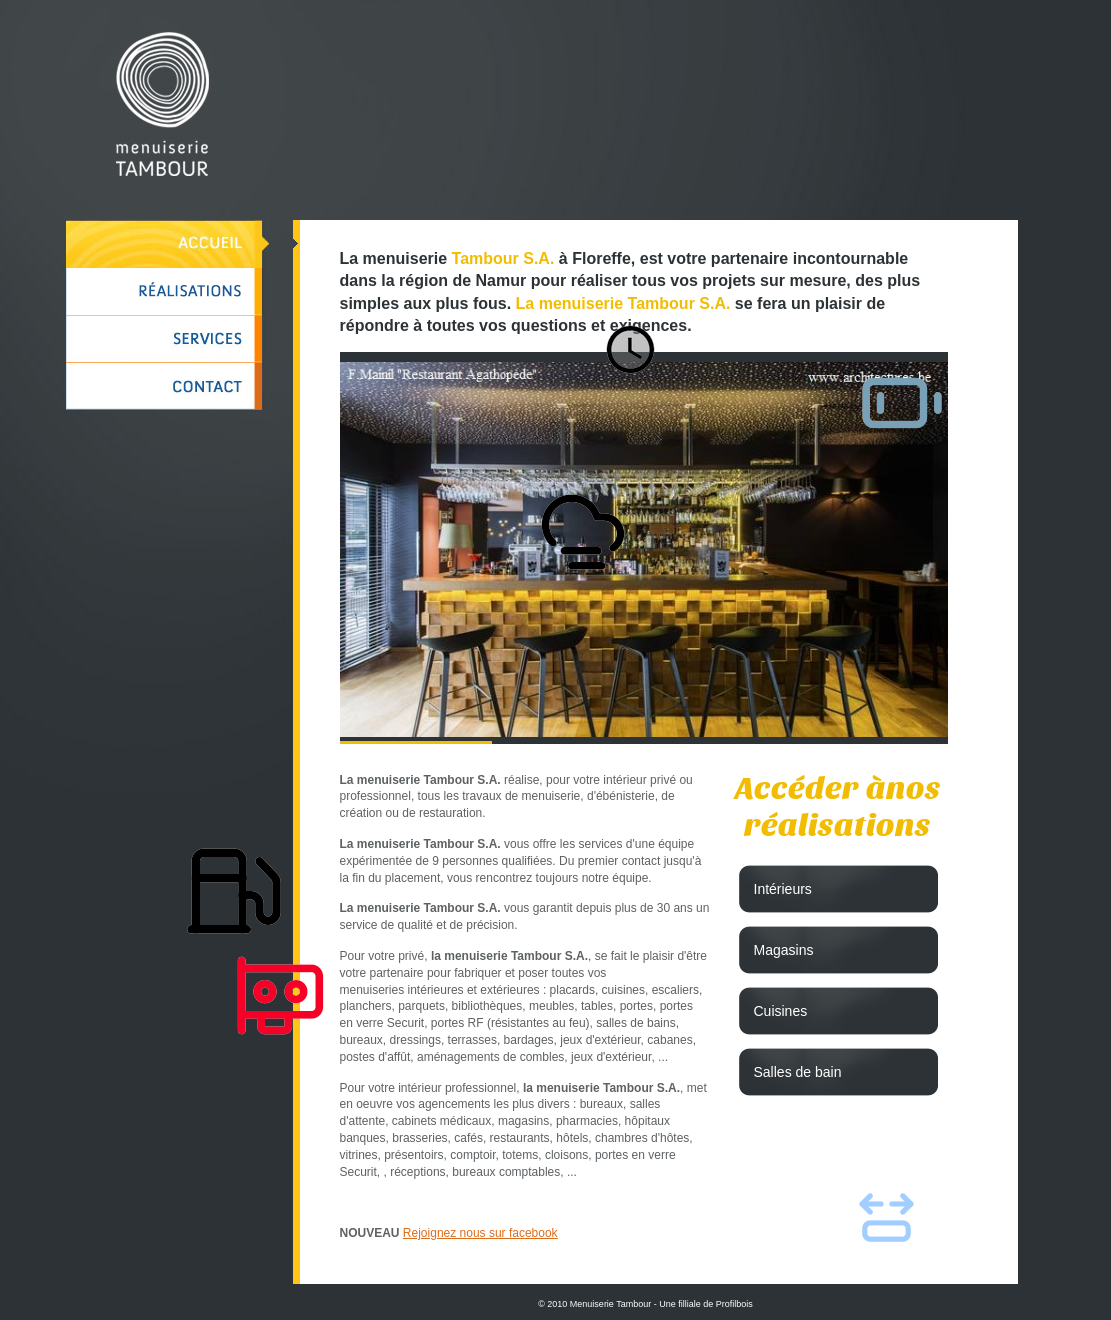 This screenshot has width=1111, height=1320. Describe the element at coordinates (280, 995) in the screenshot. I see `view graphics card or GPU information` at that location.